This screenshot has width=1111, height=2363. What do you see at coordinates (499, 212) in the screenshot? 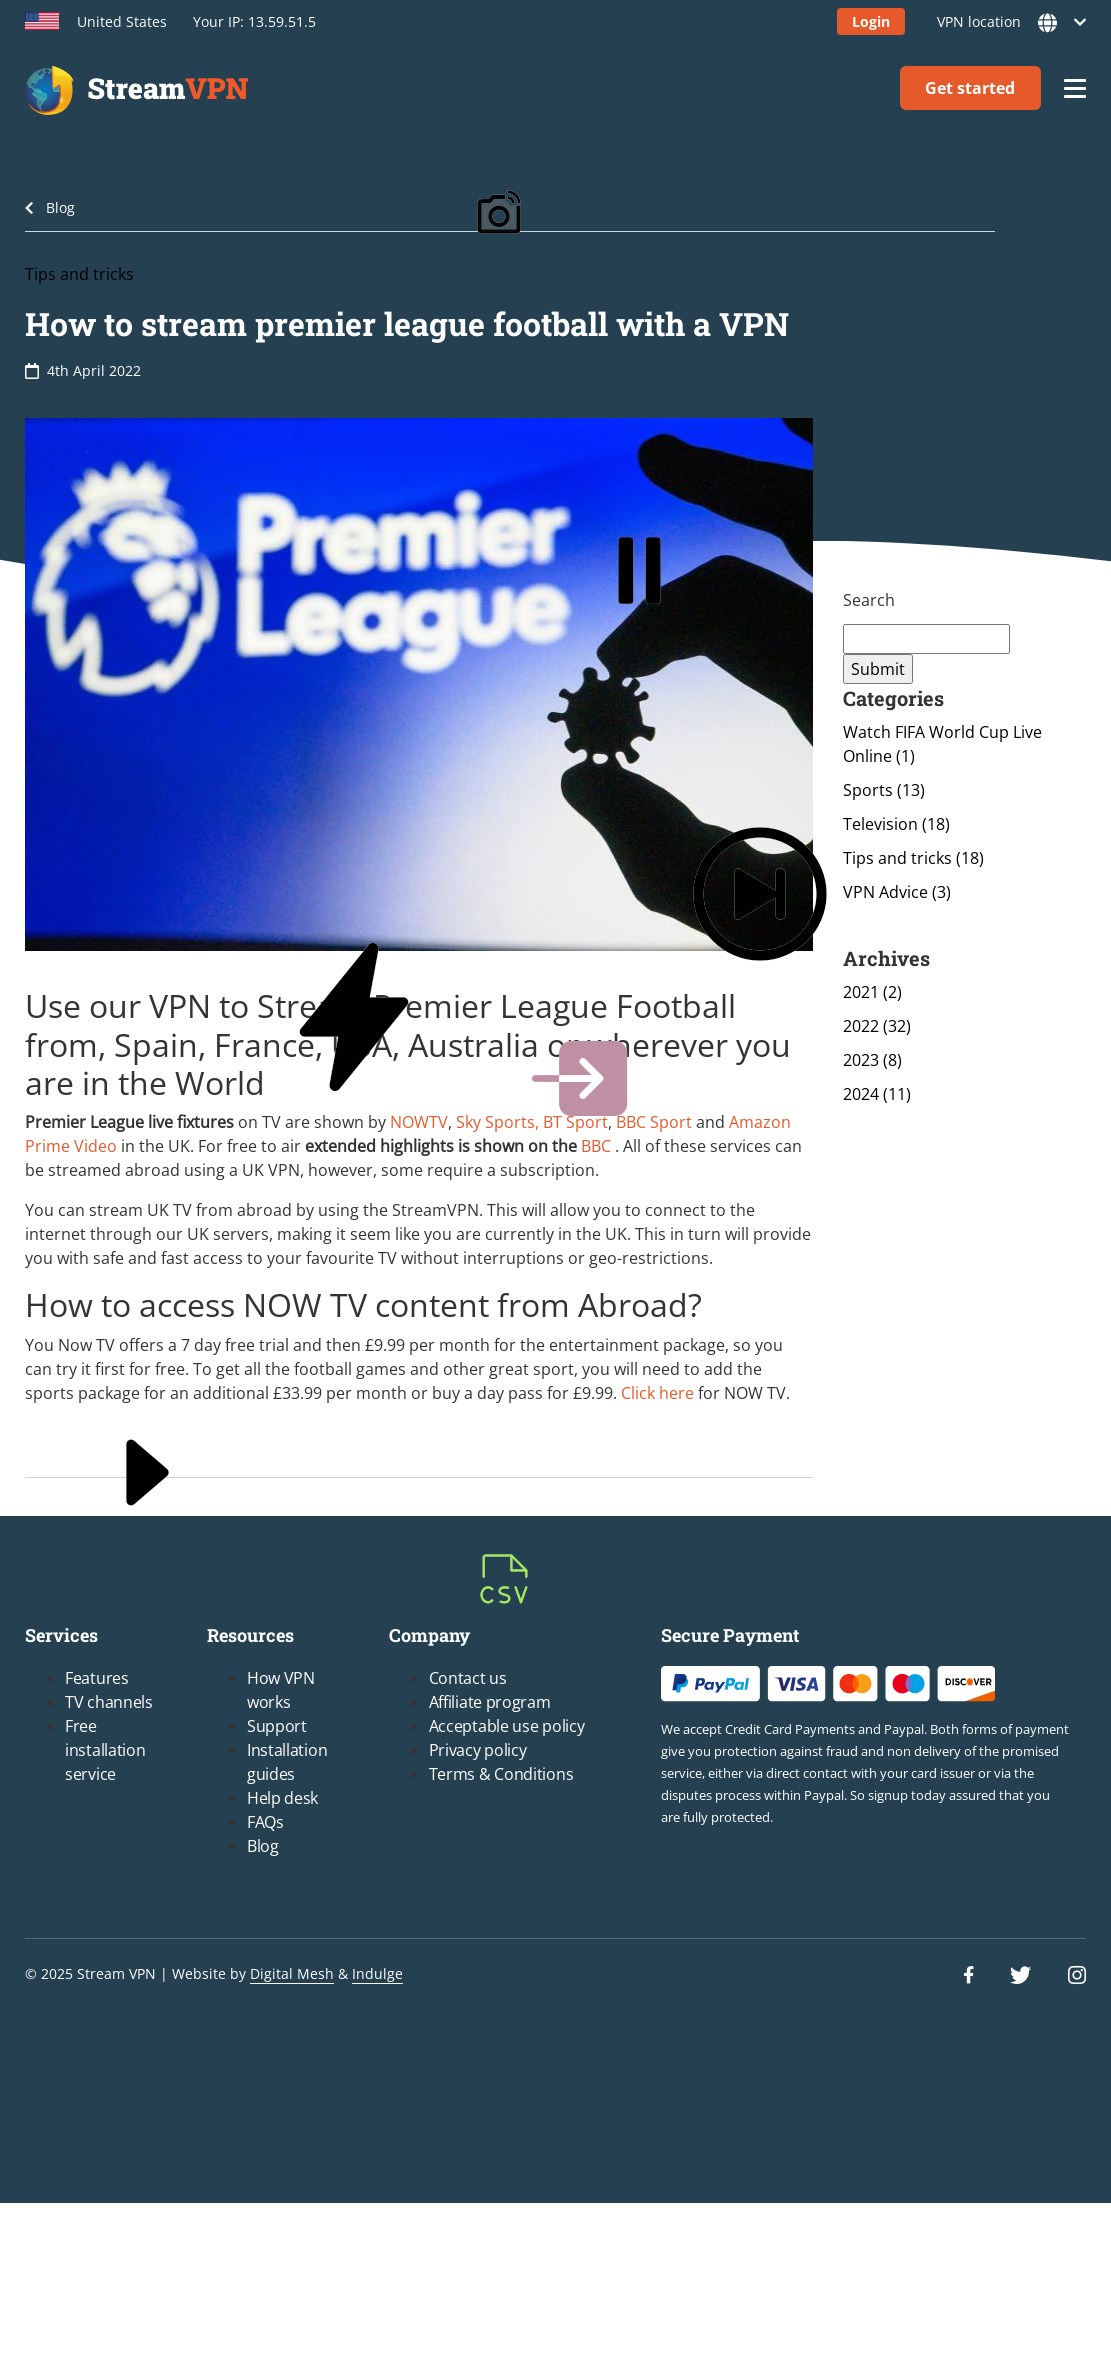
I see `connect to a wireless or linked camera device` at bounding box center [499, 212].